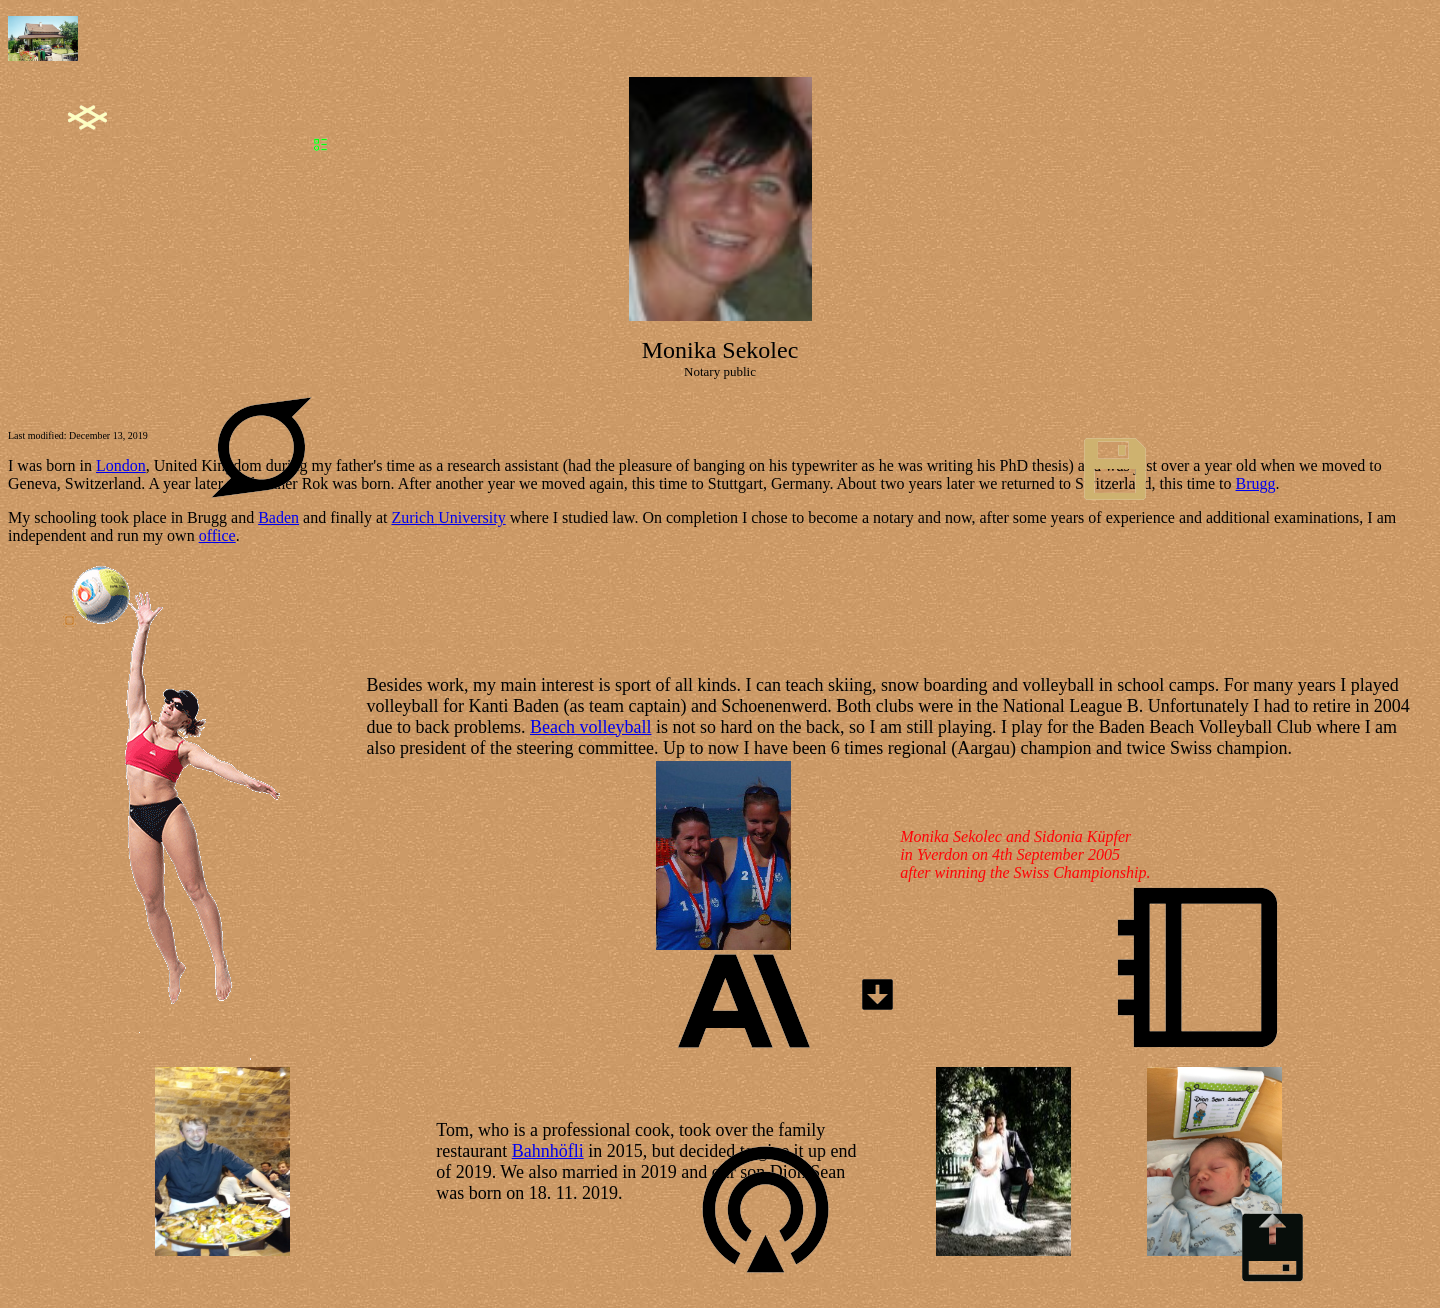  Describe the element at coordinates (69, 620) in the screenshot. I see `select or edit an artboard` at that location.